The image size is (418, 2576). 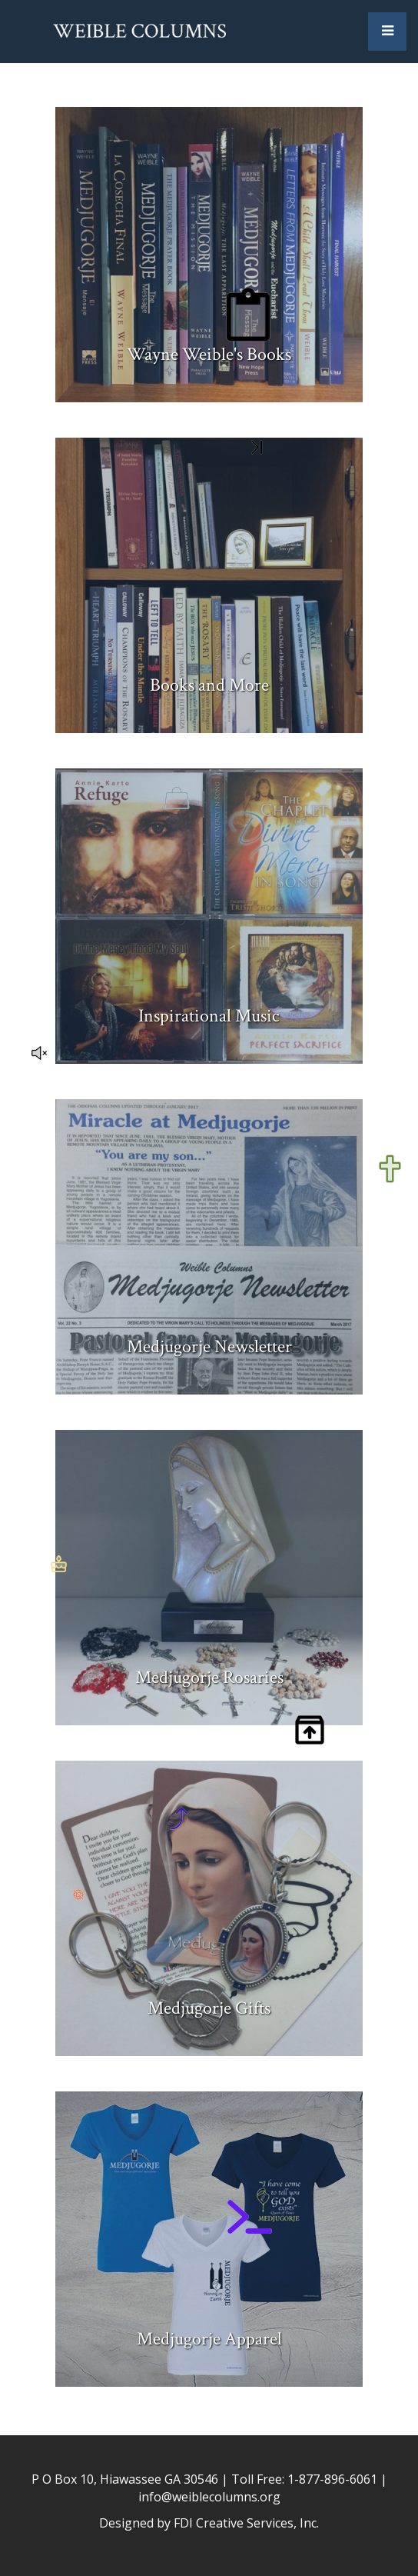 What do you see at coordinates (257, 447) in the screenshot?
I see `skip to the end of content` at bounding box center [257, 447].